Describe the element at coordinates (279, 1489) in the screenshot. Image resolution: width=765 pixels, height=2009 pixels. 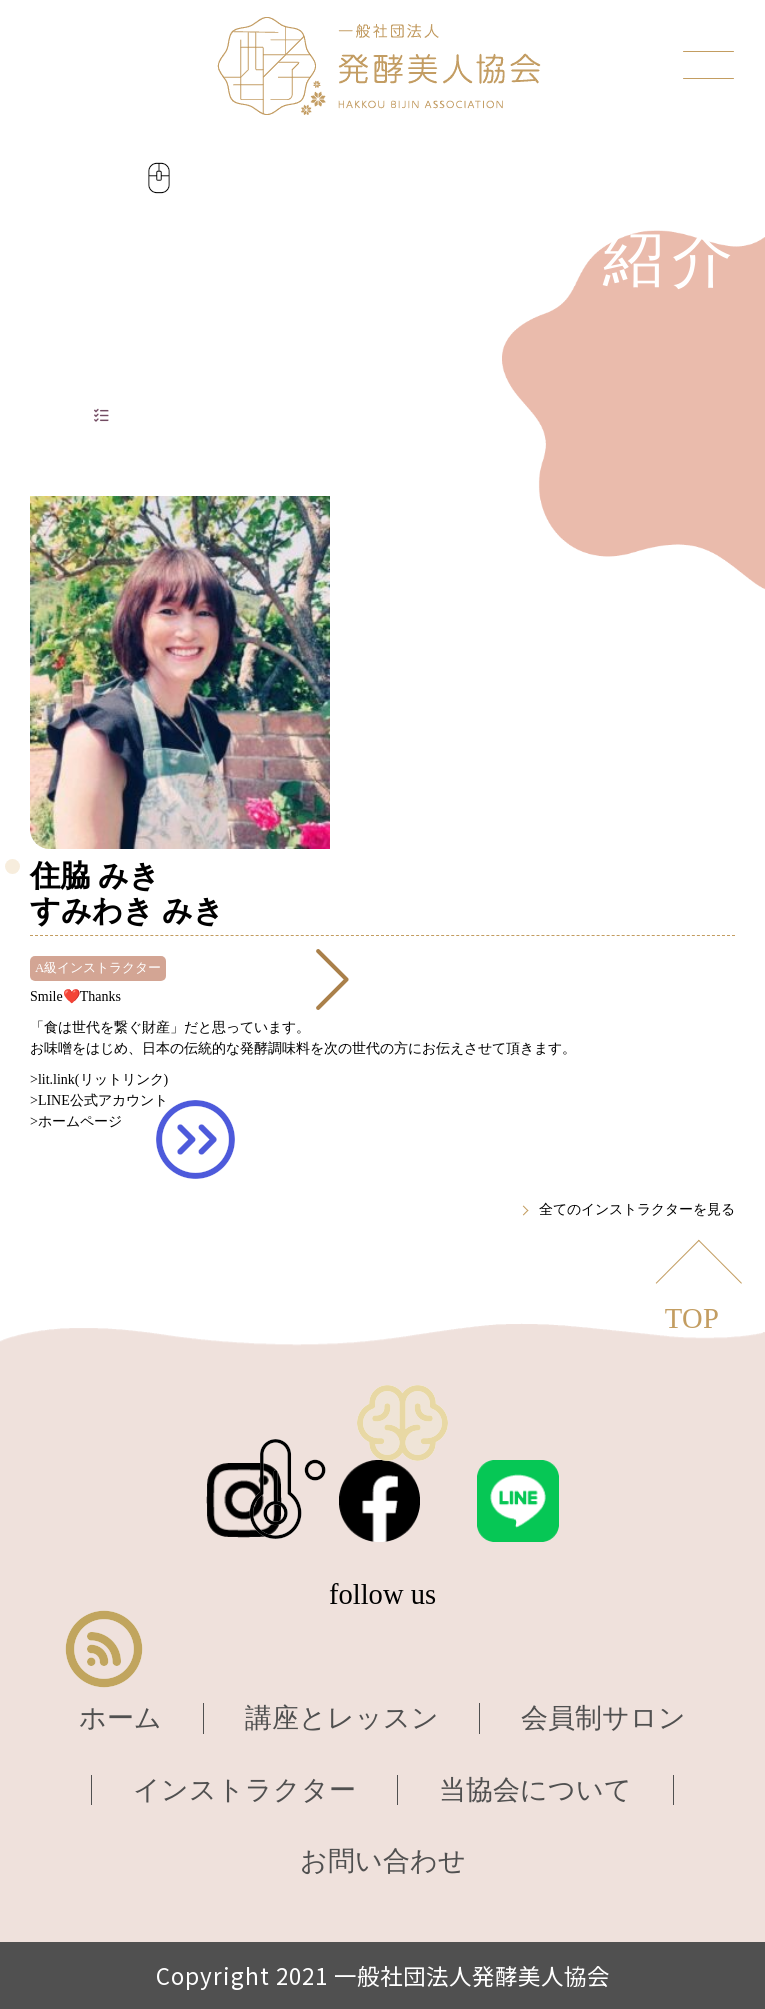
I see `view current temperature` at that location.